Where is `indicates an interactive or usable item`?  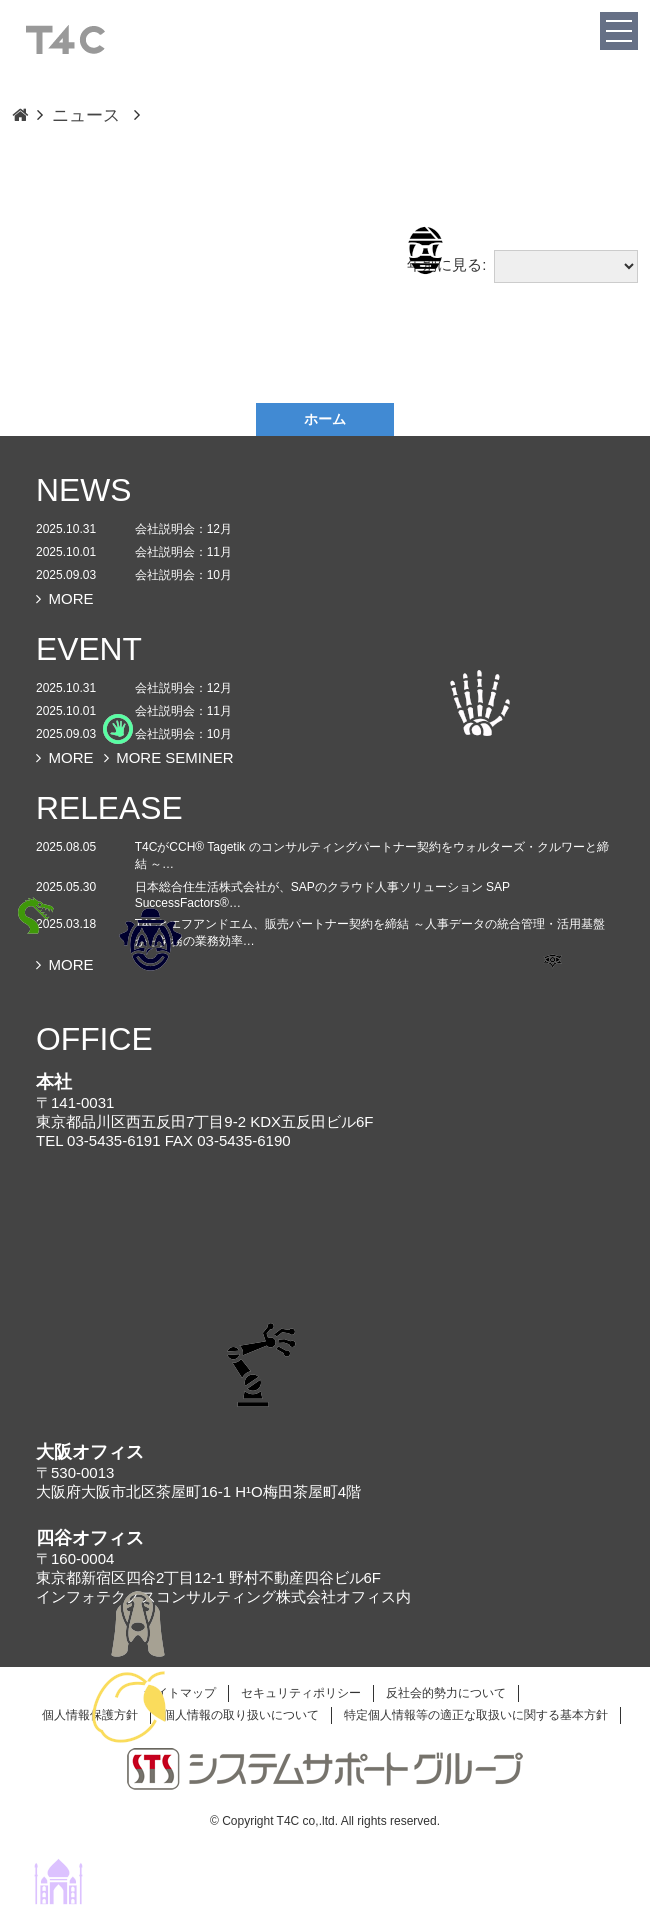
indicates an interactive or usable item is located at coordinates (118, 729).